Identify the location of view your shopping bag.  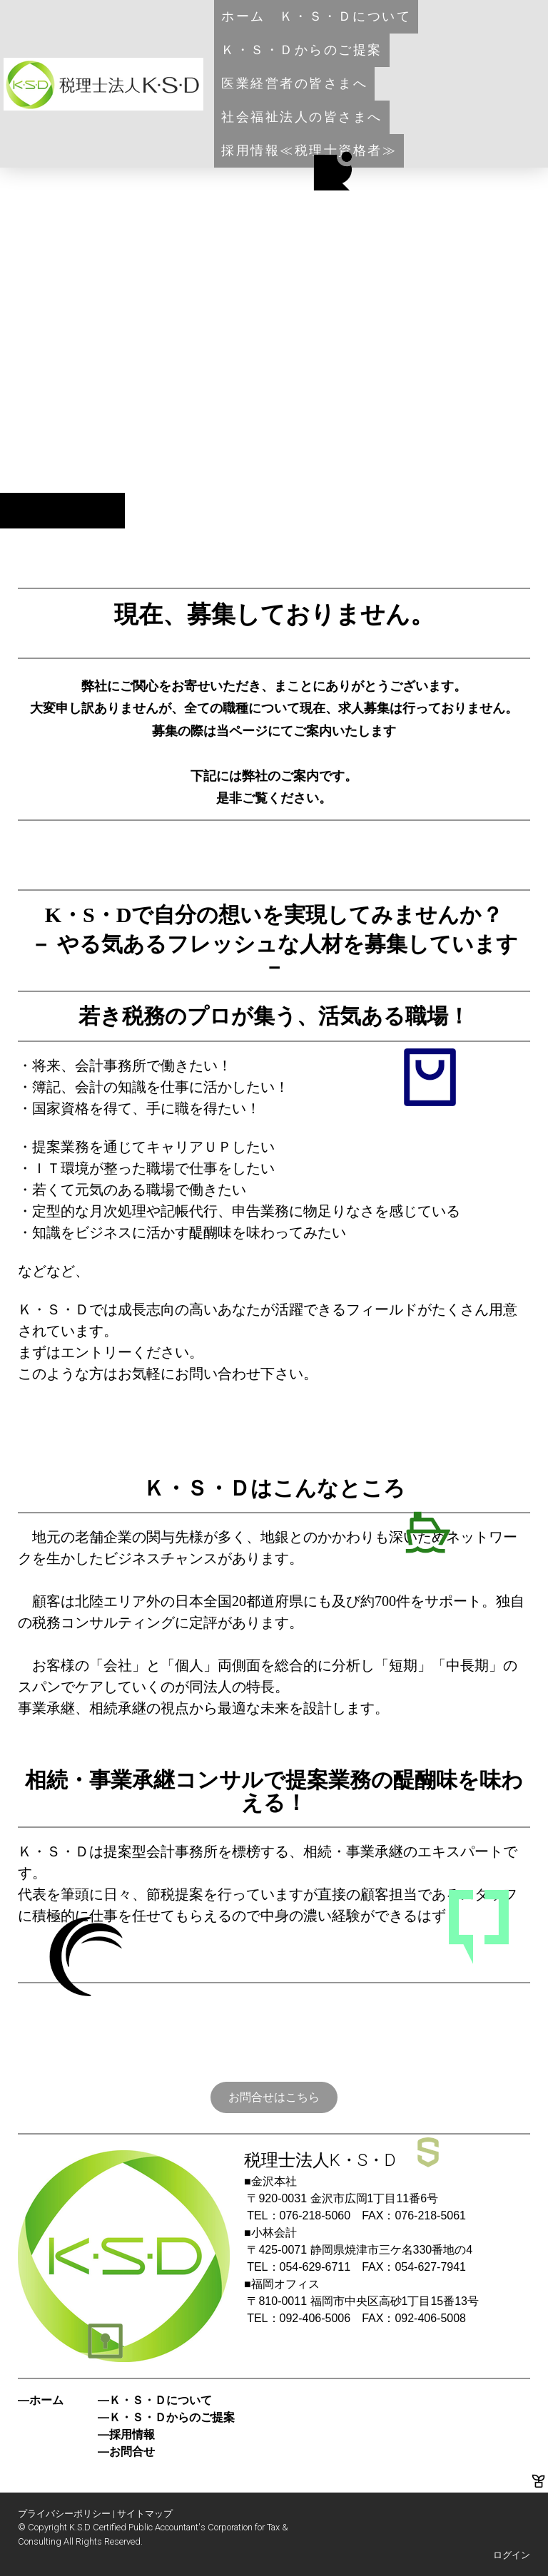
(430, 1077).